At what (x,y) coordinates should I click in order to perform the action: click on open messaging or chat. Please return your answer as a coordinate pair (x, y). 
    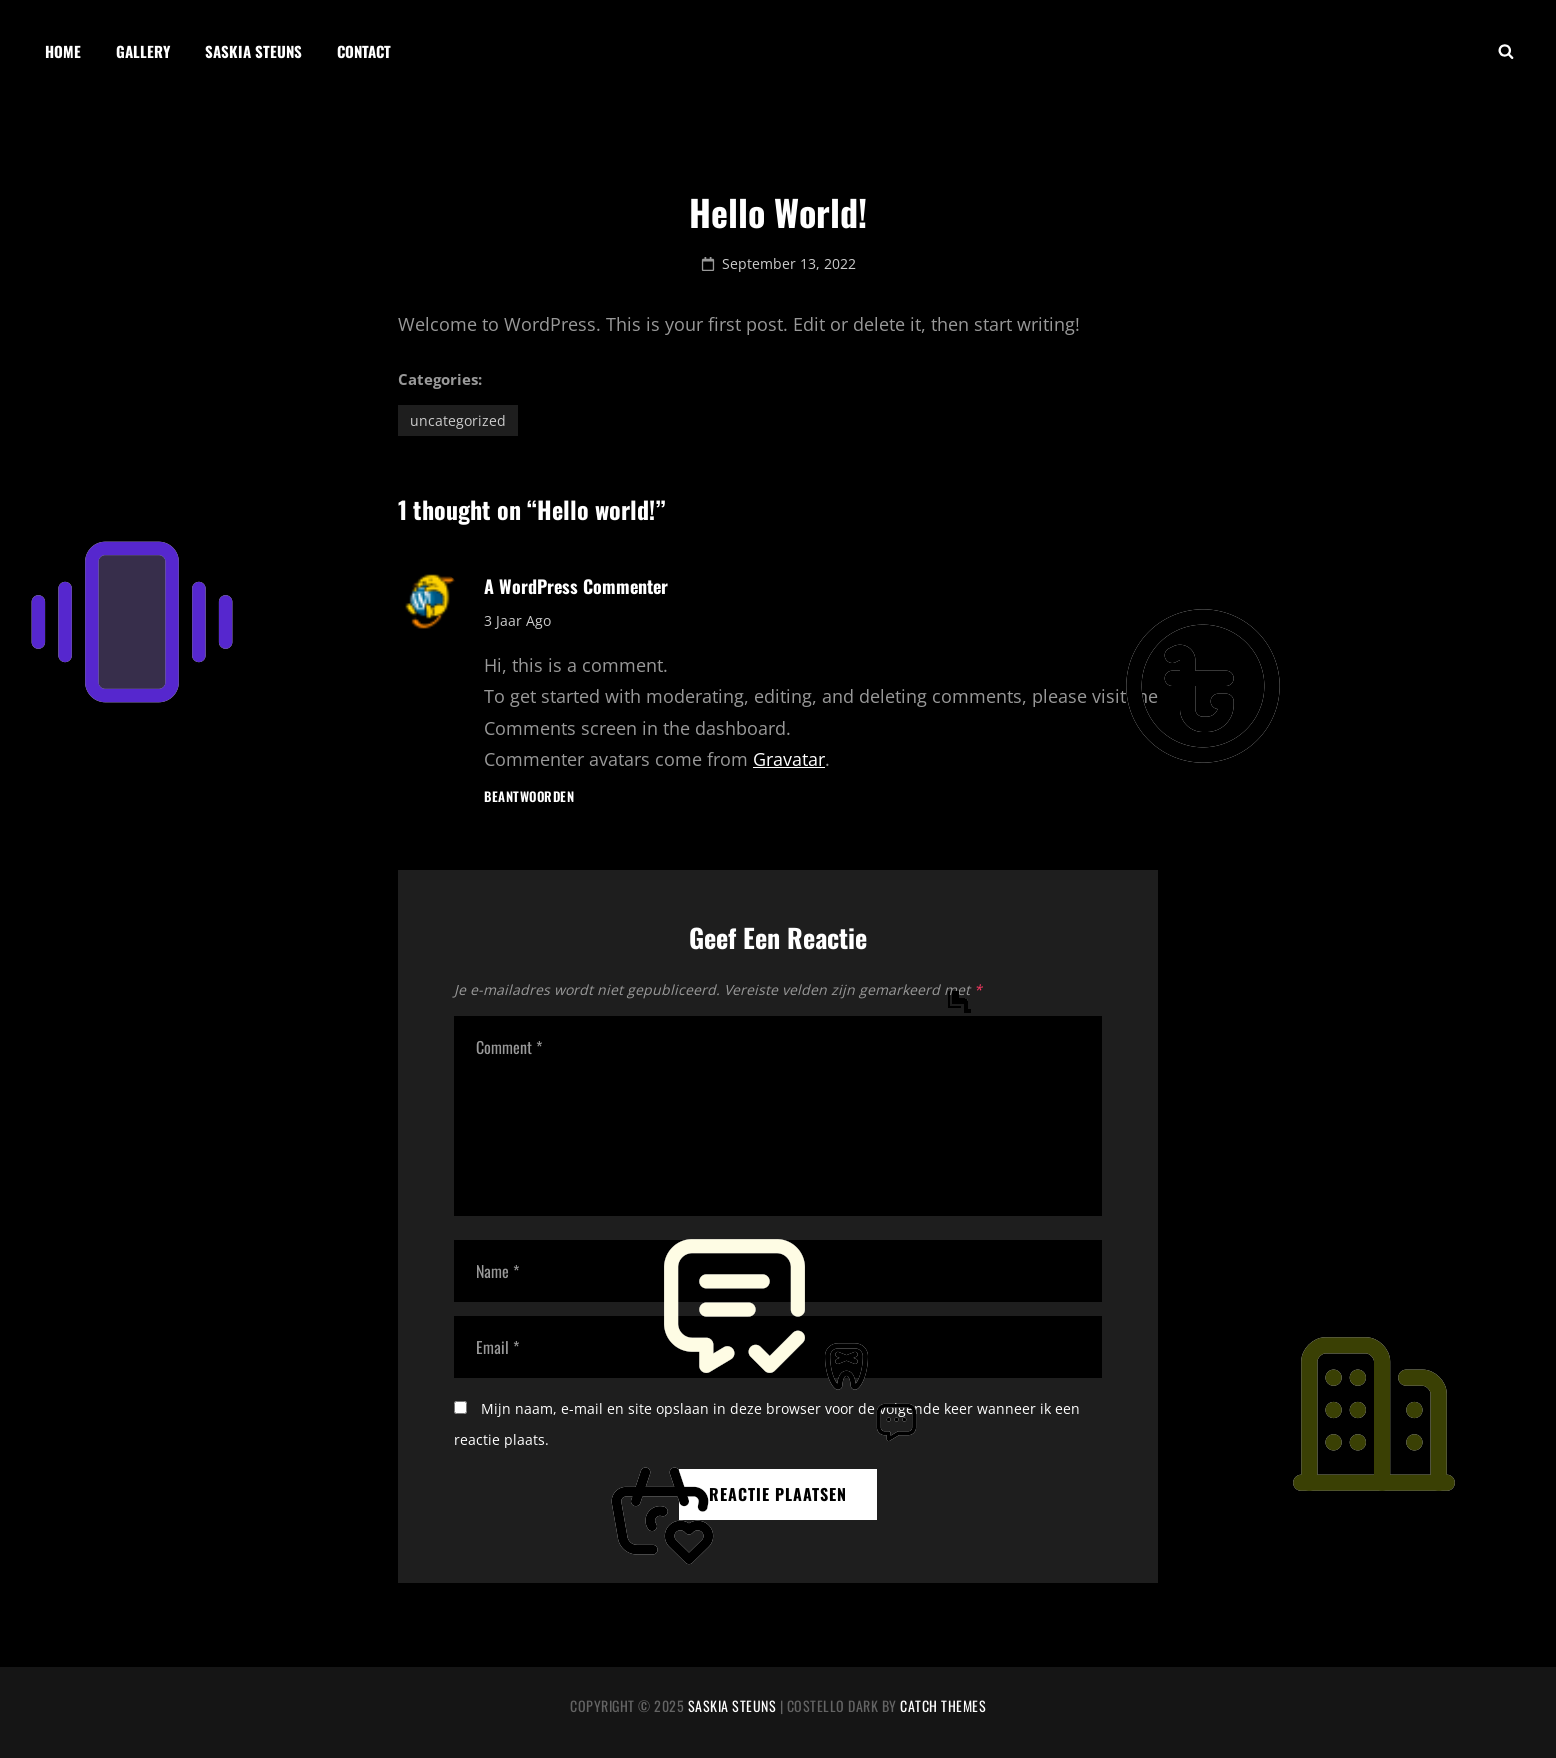
    Looking at the image, I should click on (896, 1421).